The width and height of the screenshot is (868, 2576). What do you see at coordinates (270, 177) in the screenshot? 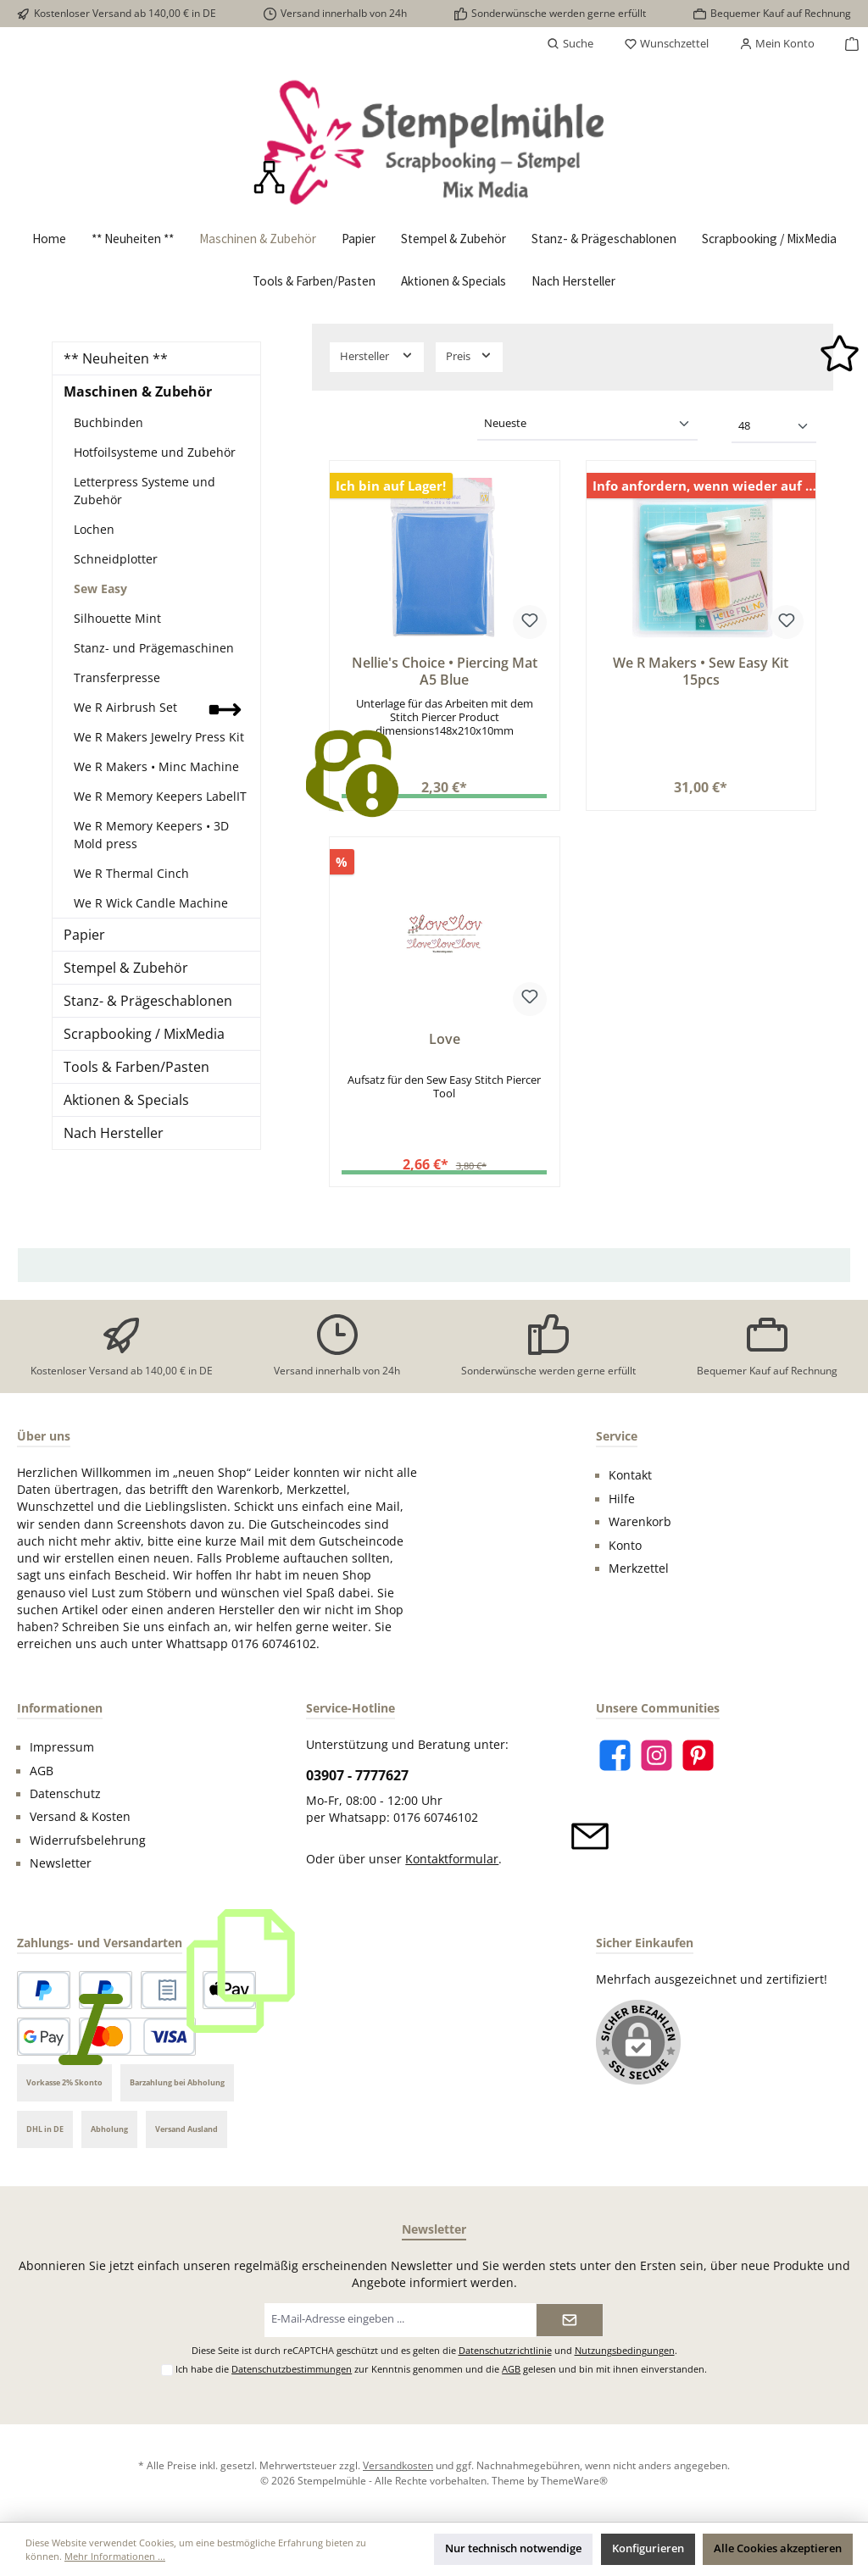
I see `view subtype hierarchy in code editor` at bounding box center [270, 177].